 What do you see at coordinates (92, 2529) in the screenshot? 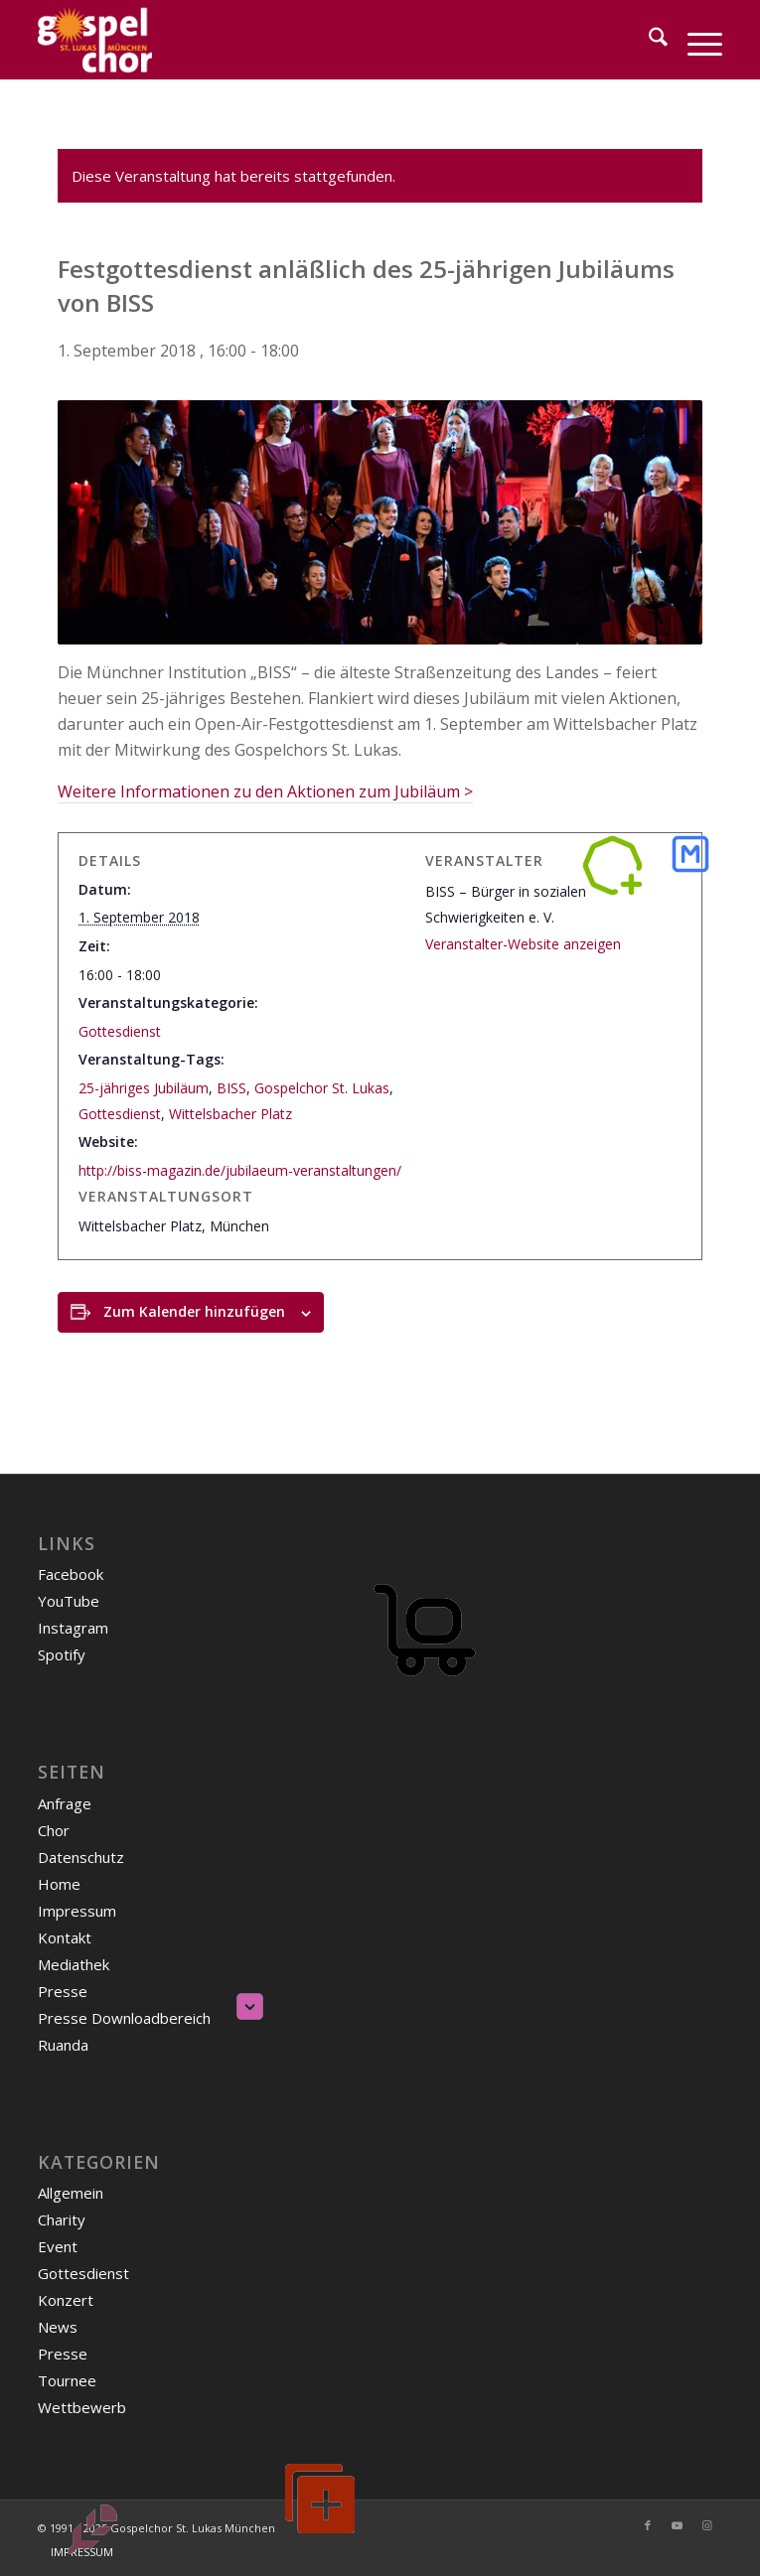
I see `compose a new post or message` at bounding box center [92, 2529].